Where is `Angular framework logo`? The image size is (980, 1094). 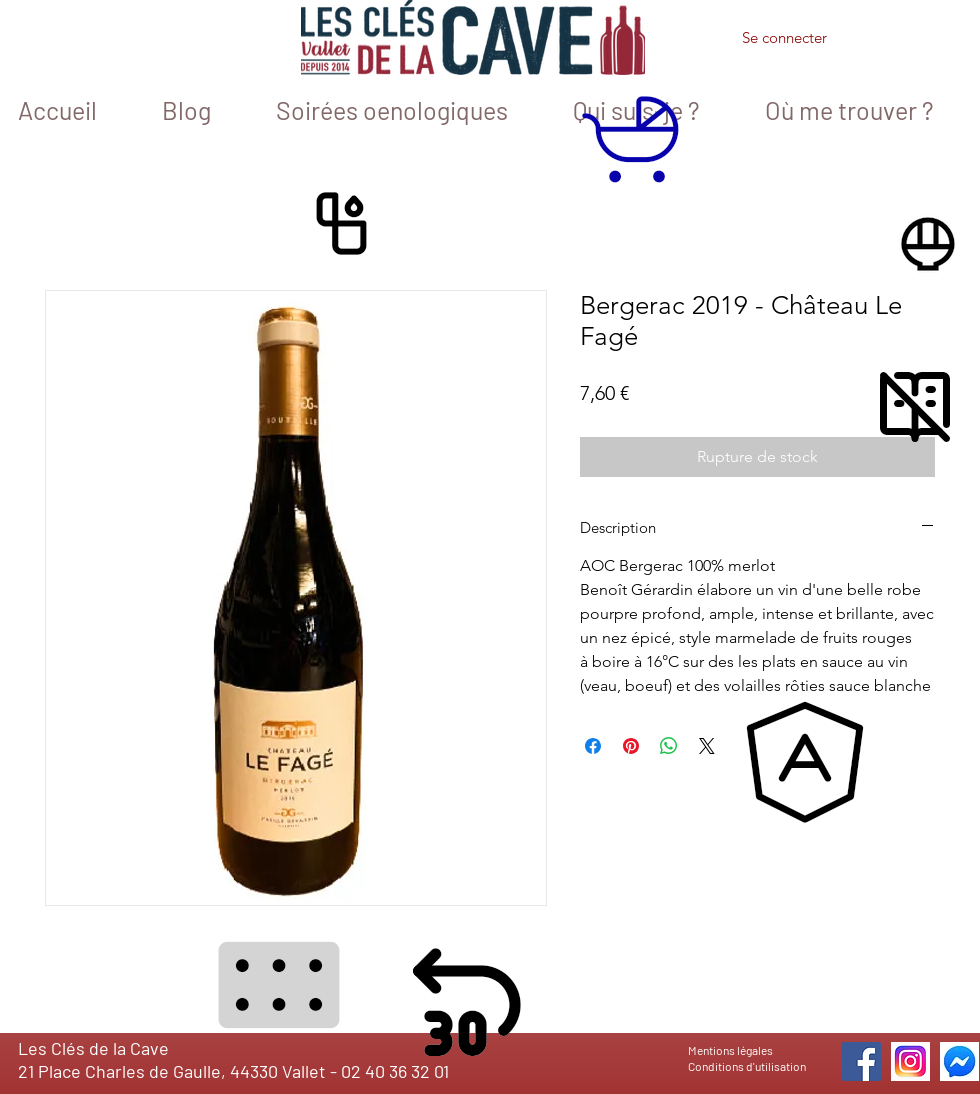
Angular framework logo is located at coordinates (805, 760).